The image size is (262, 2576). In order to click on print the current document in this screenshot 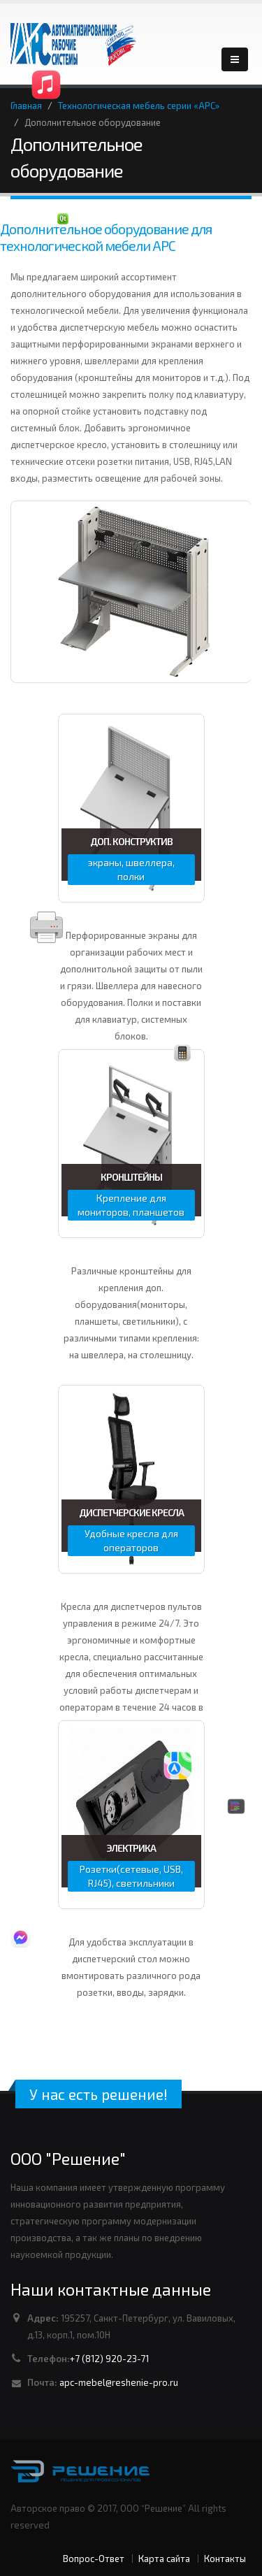, I will do `click(46, 927)`.